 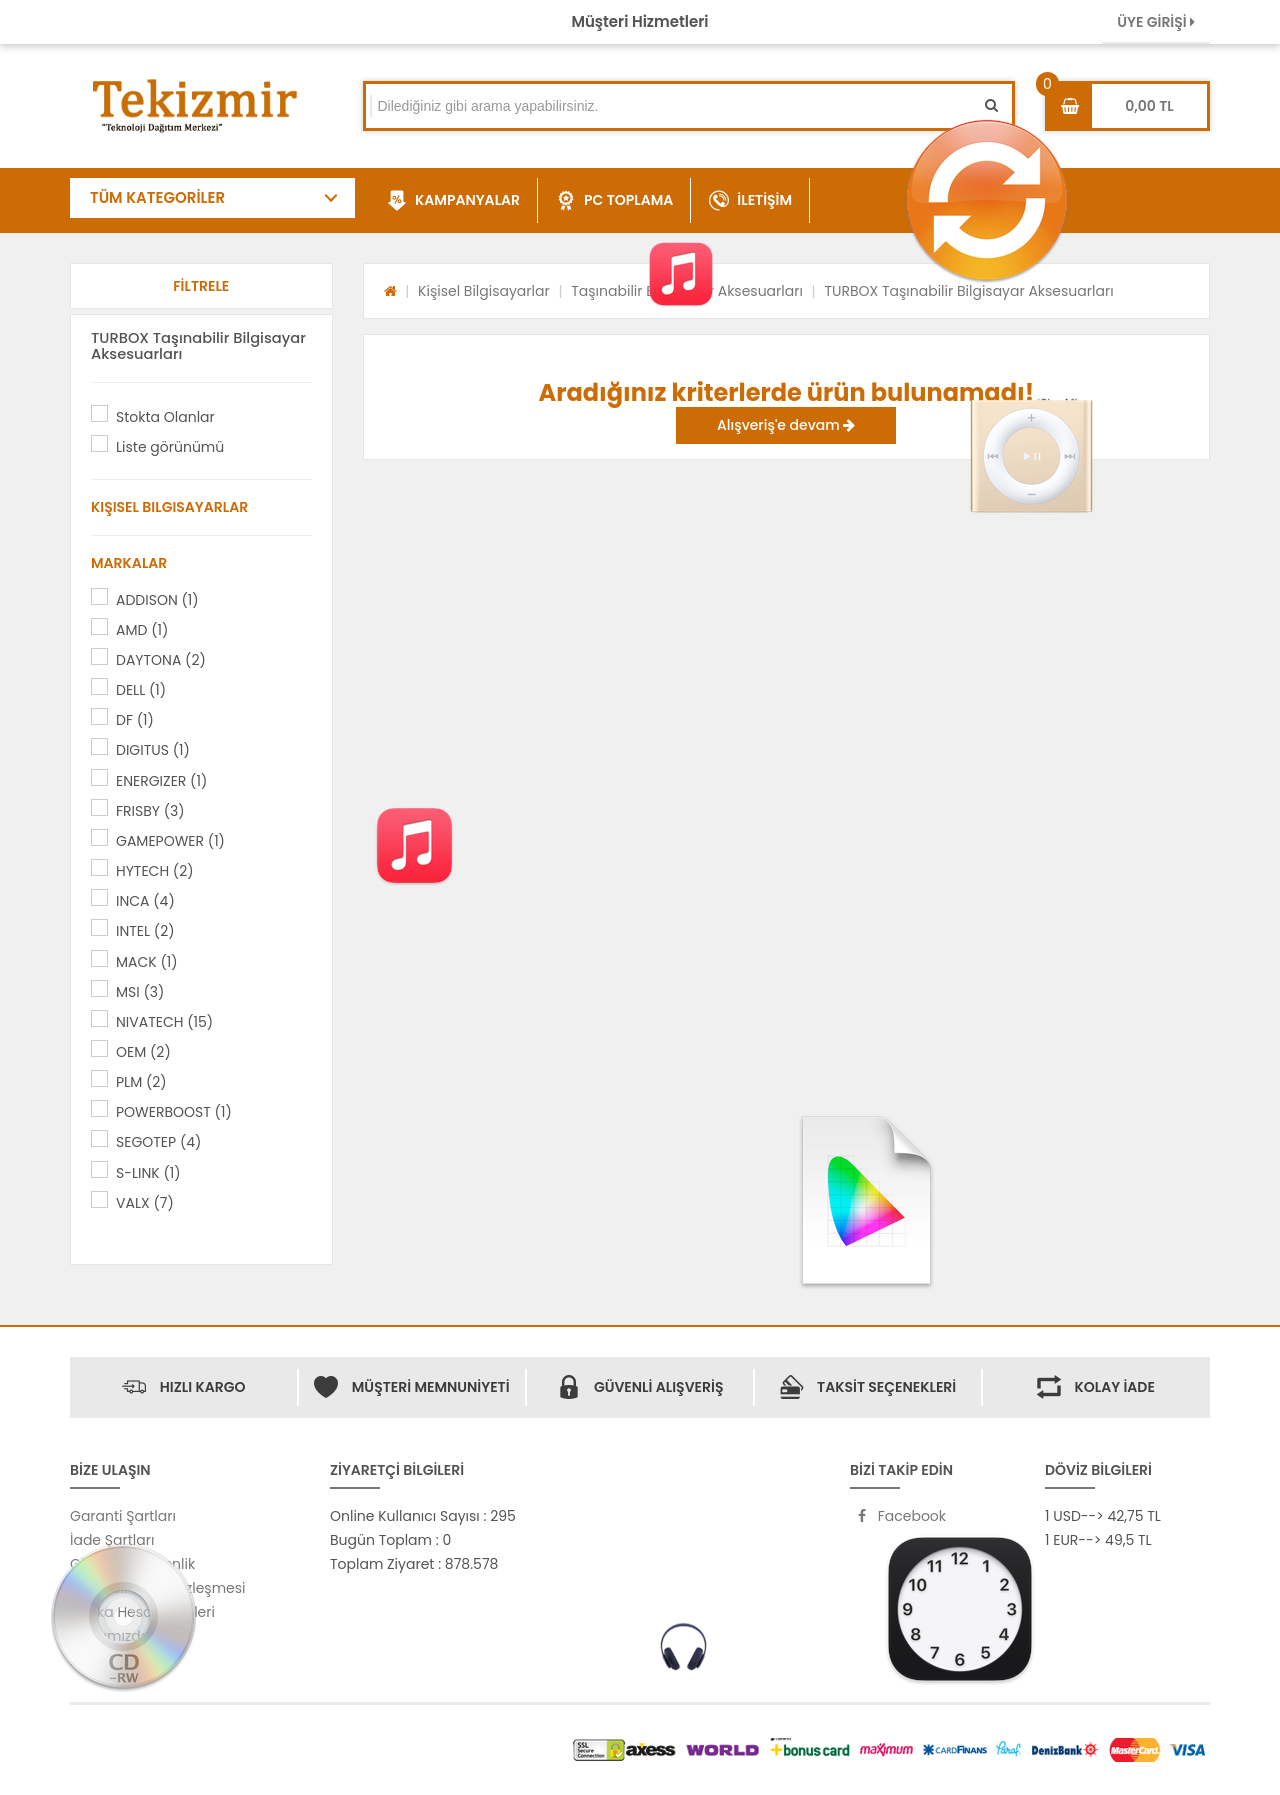 I want to click on color profile document for color management, so click(x=866, y=1204).